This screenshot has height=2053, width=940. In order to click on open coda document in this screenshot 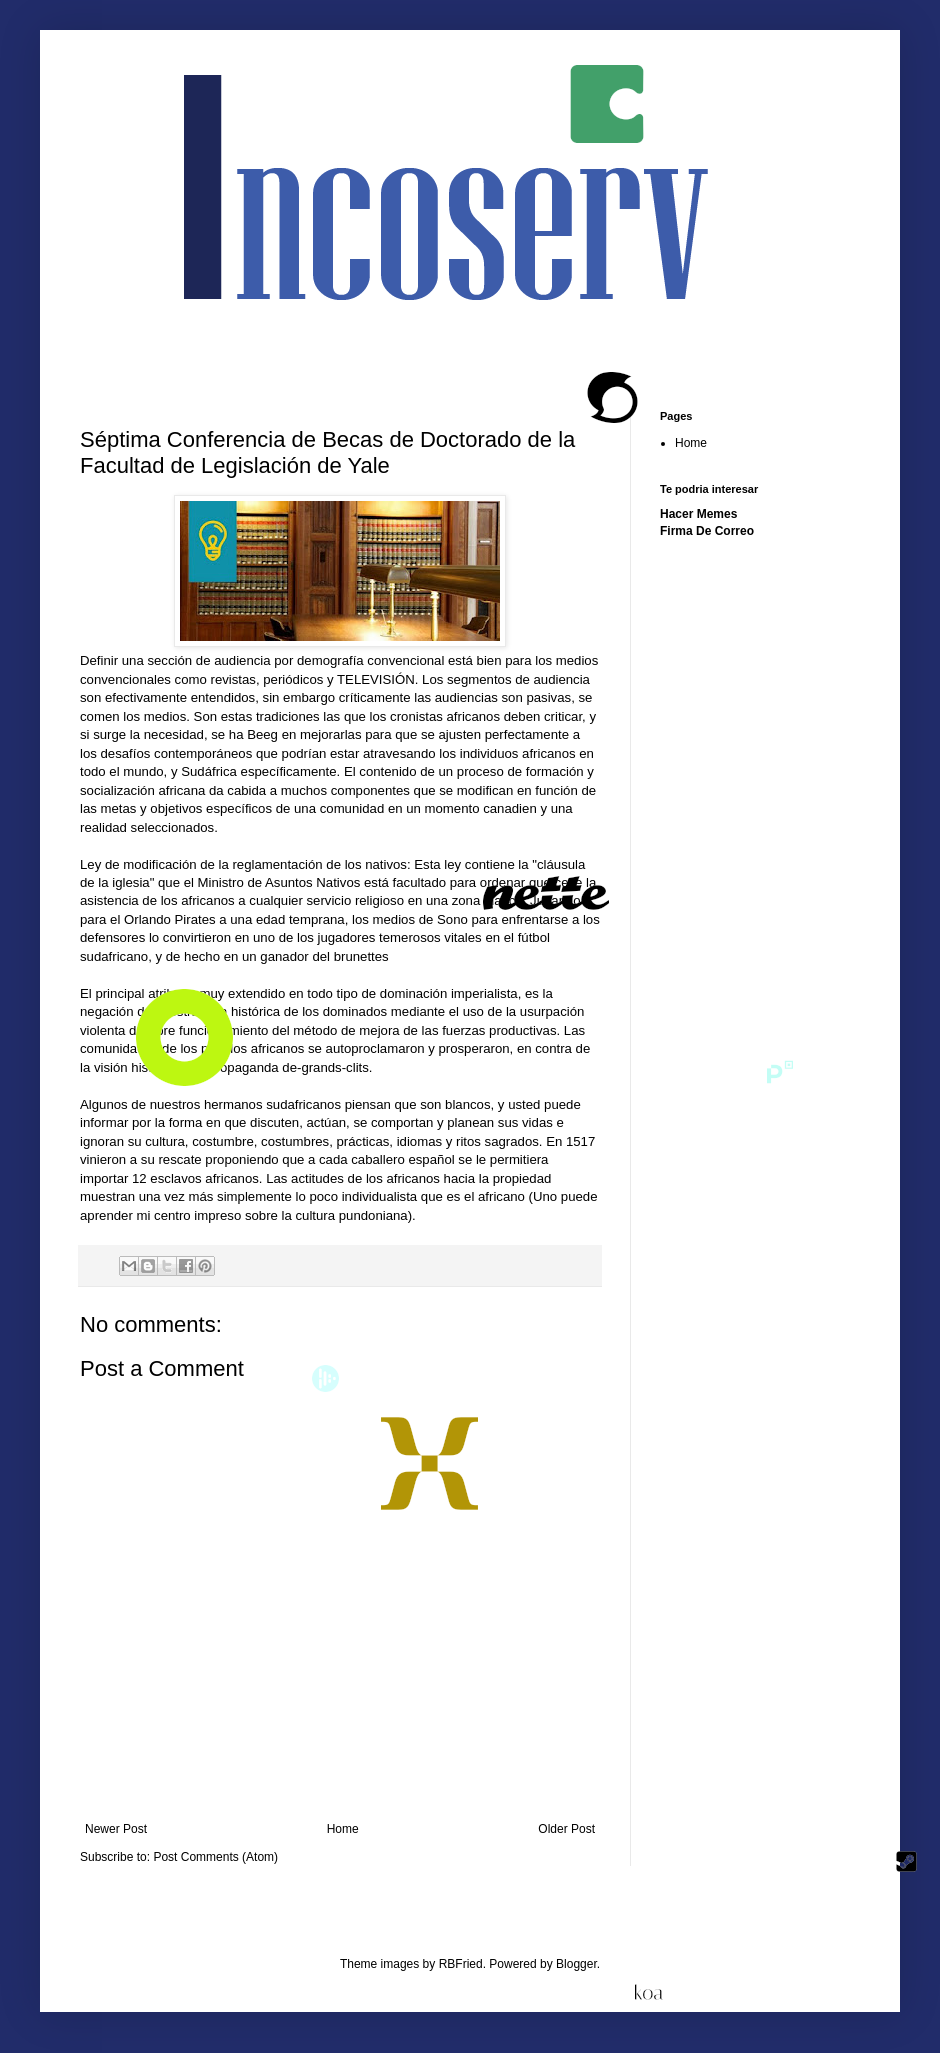, I will do `click(607, 104)`.